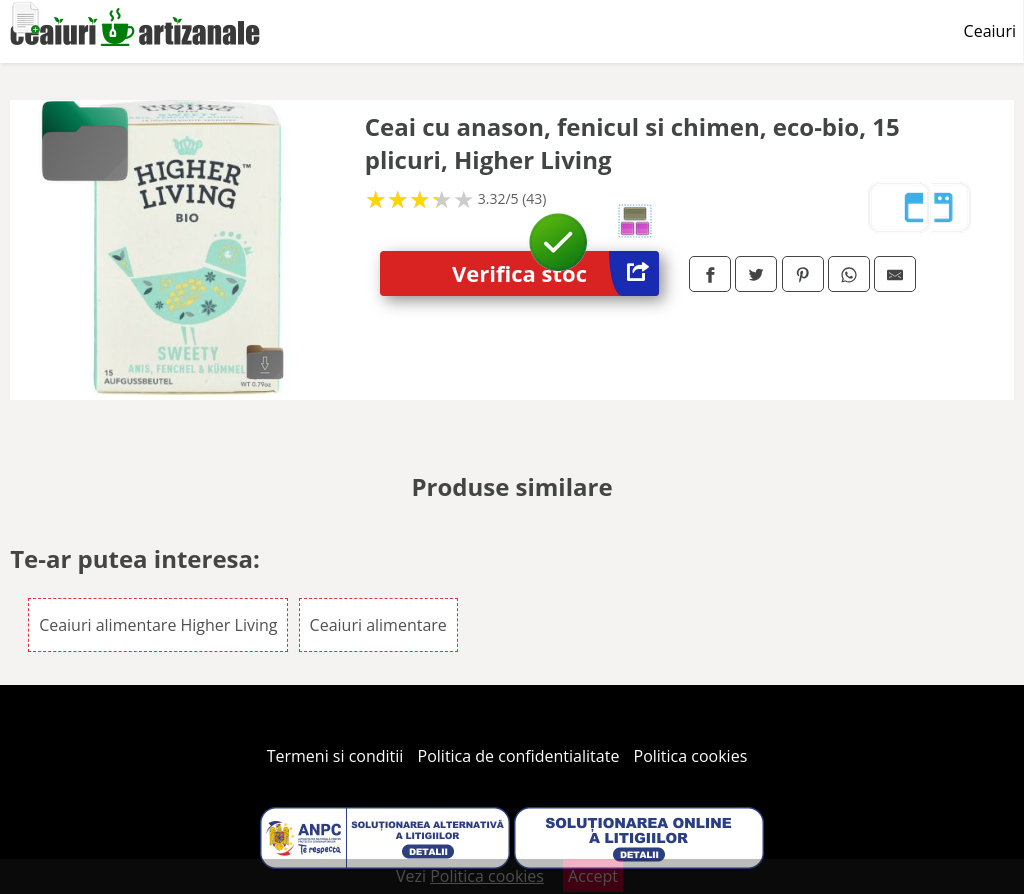 This screenshot has width=1024, height=894. What do you see at coordinates (919, 207) in the screenshot?
I see `side-by-side window layout with focus on right screen` at bounding box center [919, 207].